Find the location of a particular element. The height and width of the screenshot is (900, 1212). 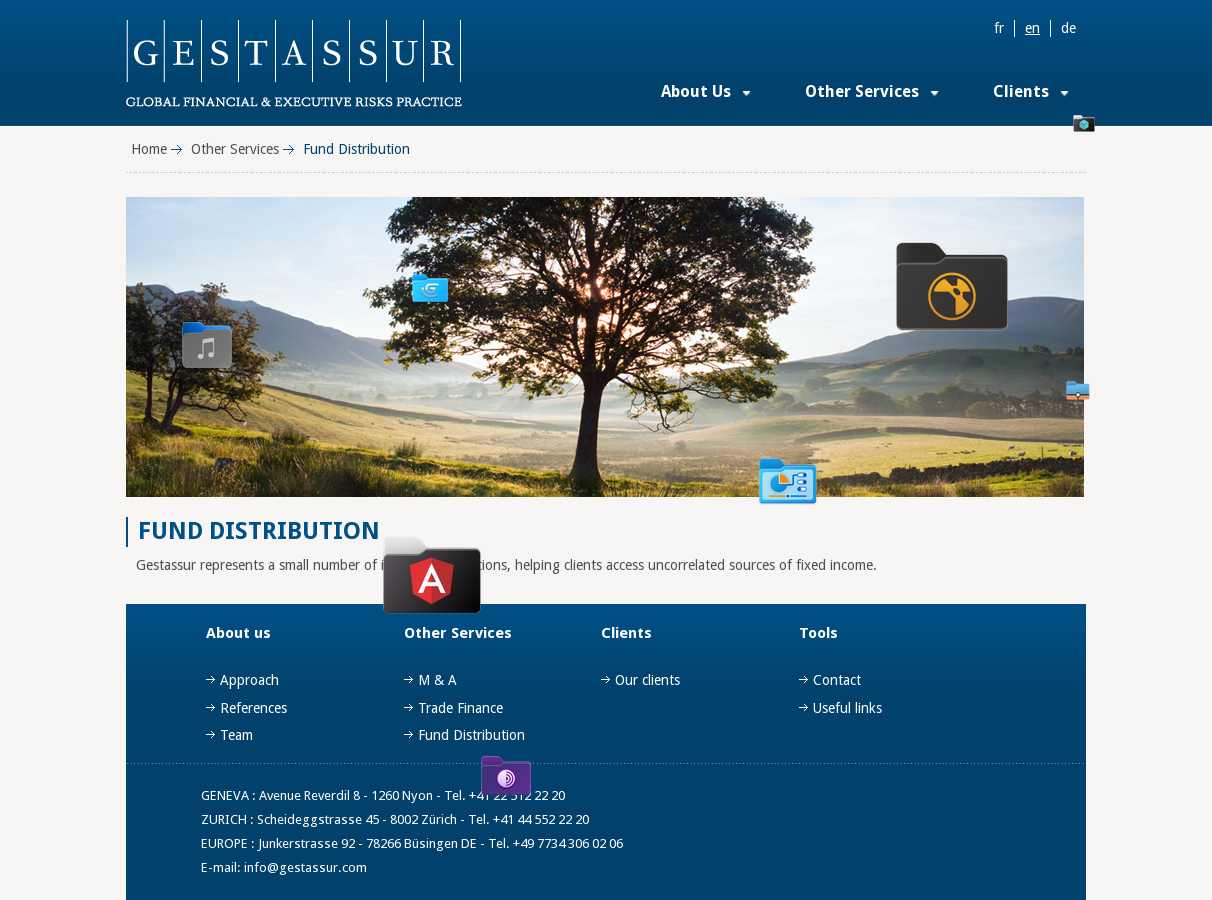

folder containing tor browser files is located at coordinates (506, 777).